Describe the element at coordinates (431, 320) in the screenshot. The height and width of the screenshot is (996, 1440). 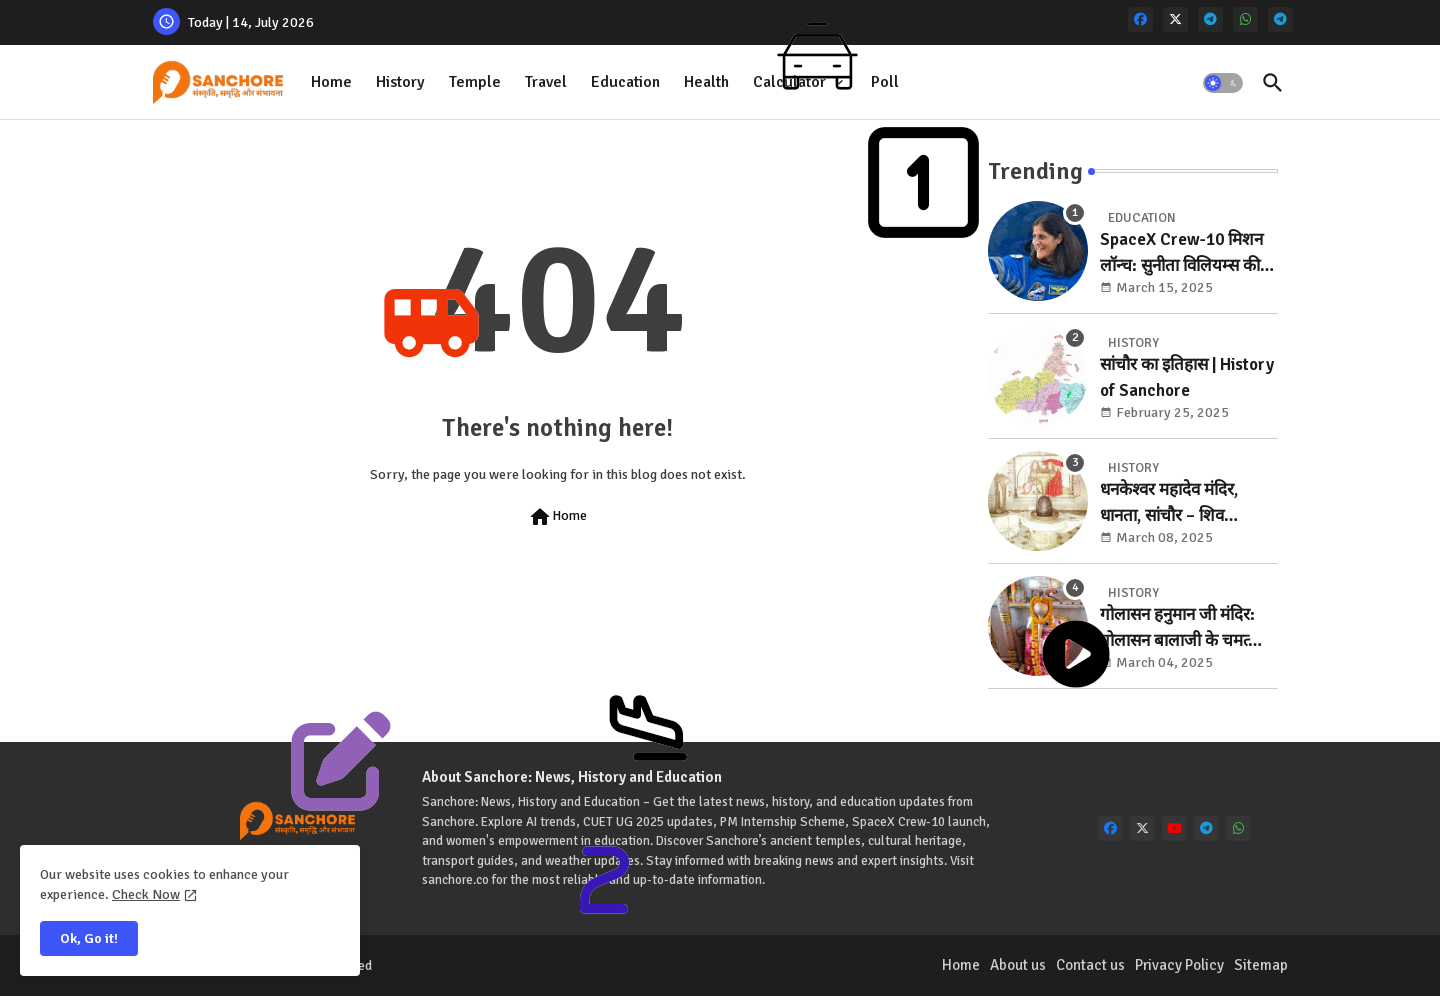
I see `book a shuttle or van service` at that location.